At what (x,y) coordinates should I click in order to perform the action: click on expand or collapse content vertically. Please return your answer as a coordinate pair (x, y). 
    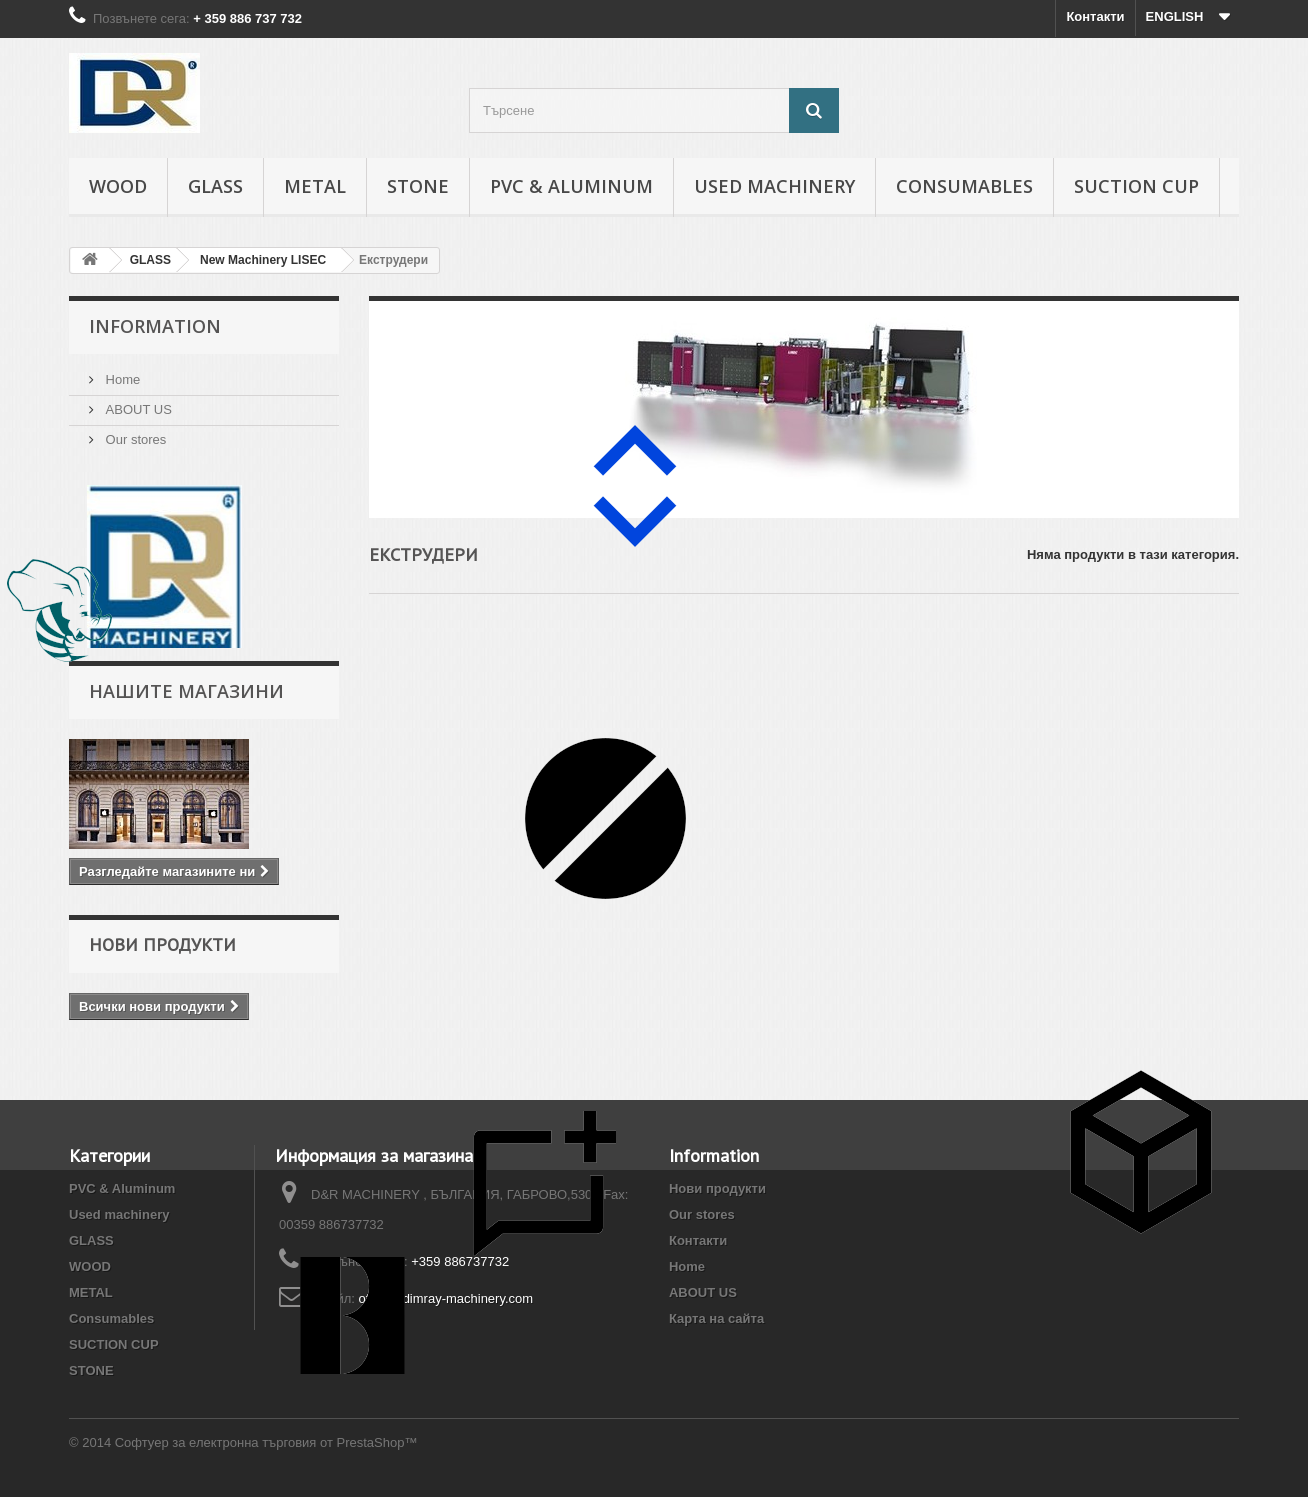
    Looking at the image, I should click on (635, 486).